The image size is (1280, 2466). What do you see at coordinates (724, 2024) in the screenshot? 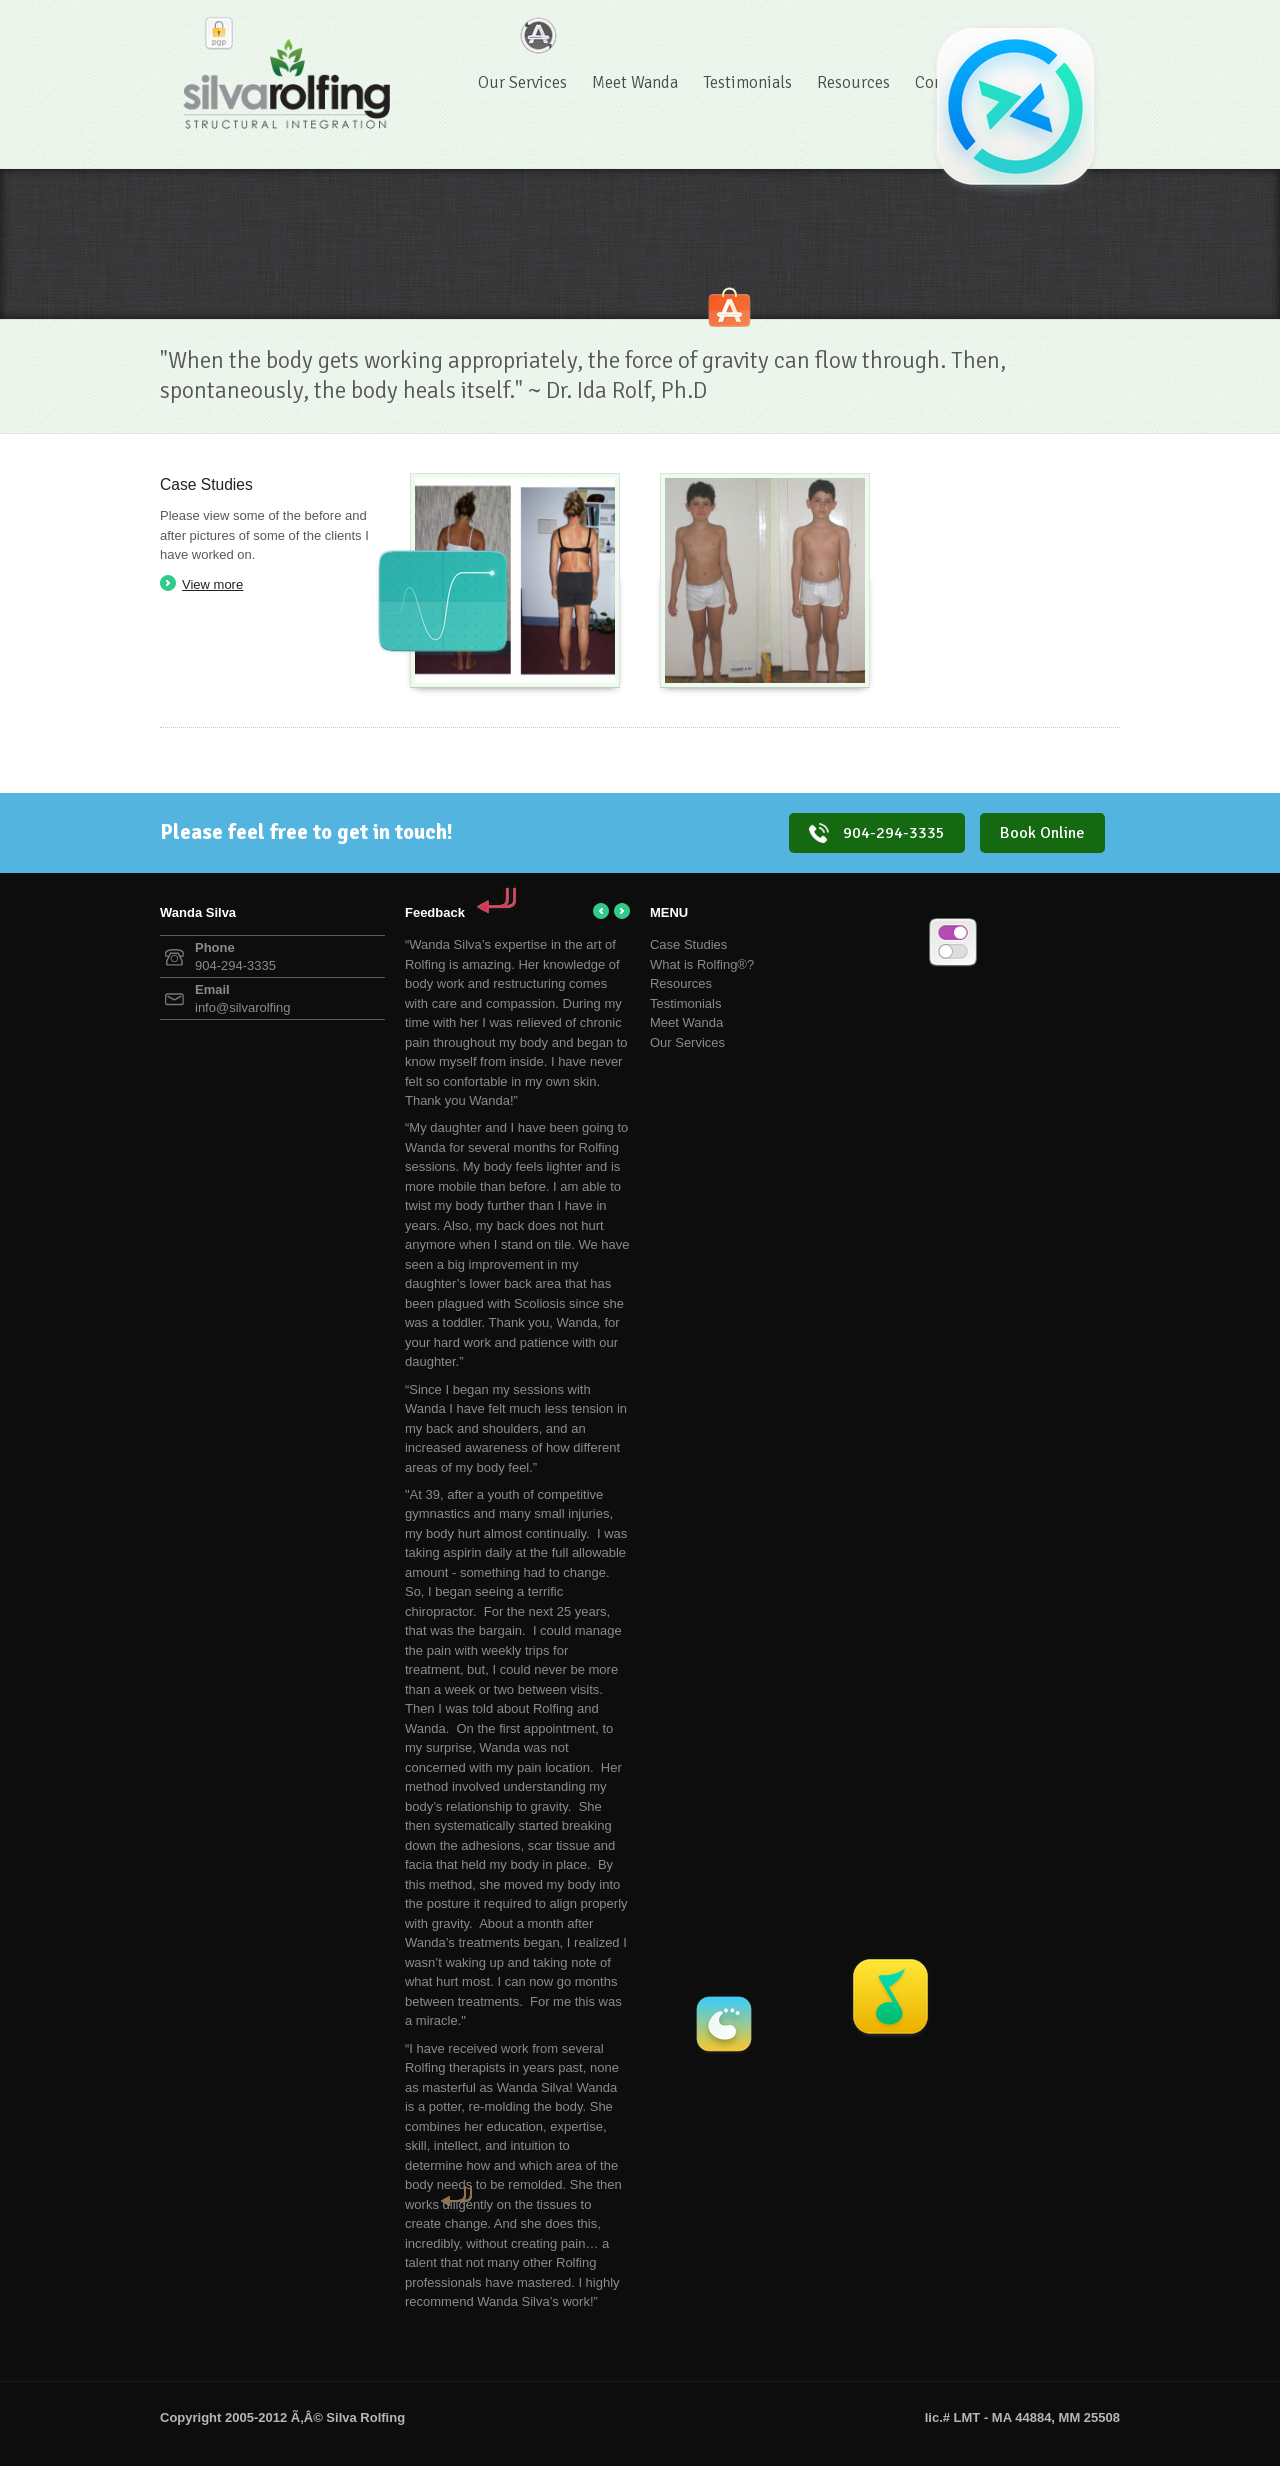
I see `open the plasma desktop environment app` at bounding box center [724, 2024].